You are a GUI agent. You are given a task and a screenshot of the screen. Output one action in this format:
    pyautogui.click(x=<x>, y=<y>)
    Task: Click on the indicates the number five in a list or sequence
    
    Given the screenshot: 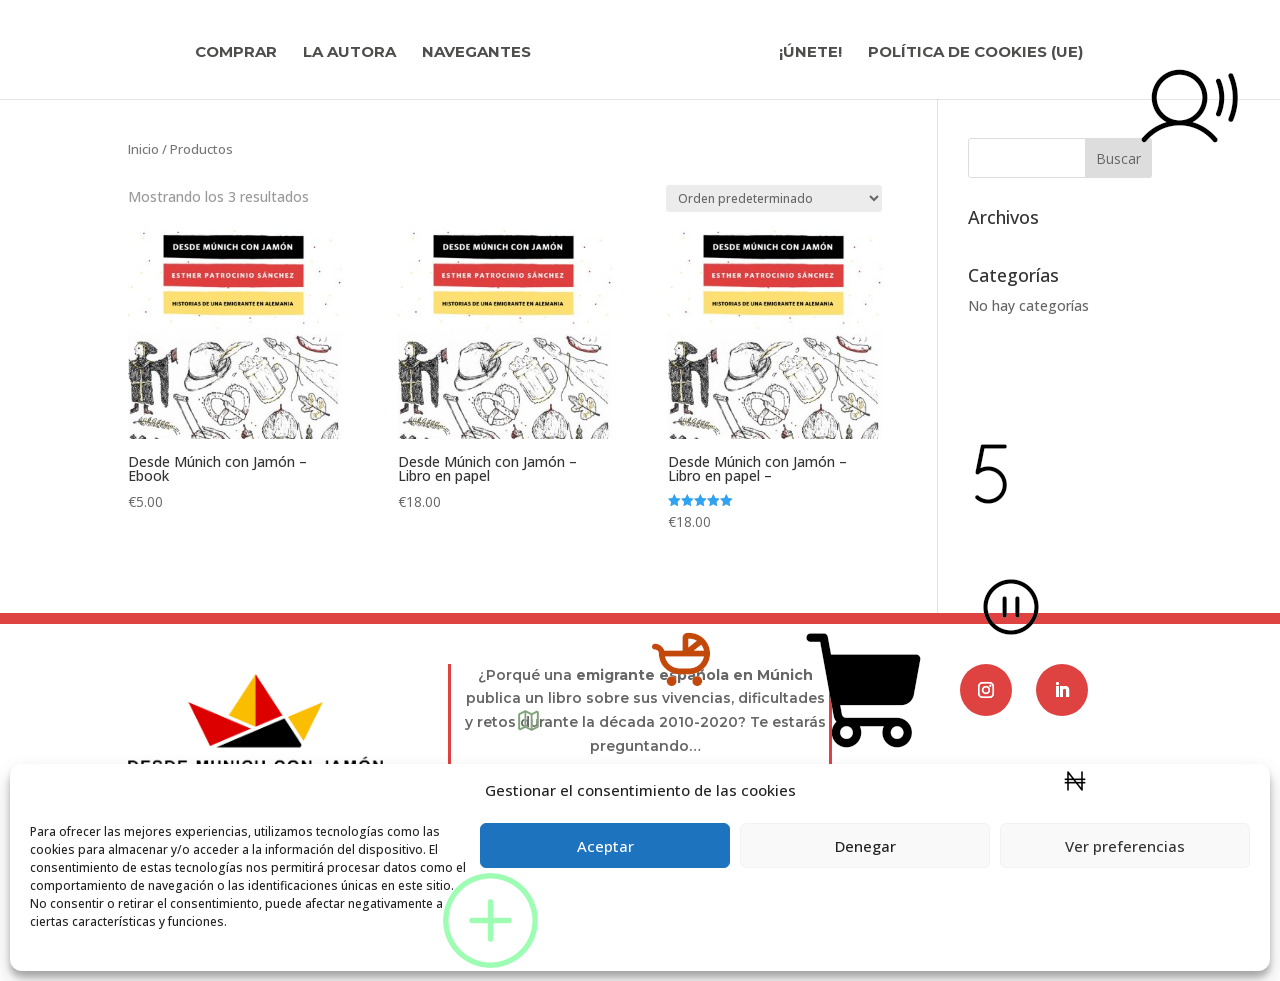 What is the action you would take?
    pyautogui.click(x=991, y=474)
    